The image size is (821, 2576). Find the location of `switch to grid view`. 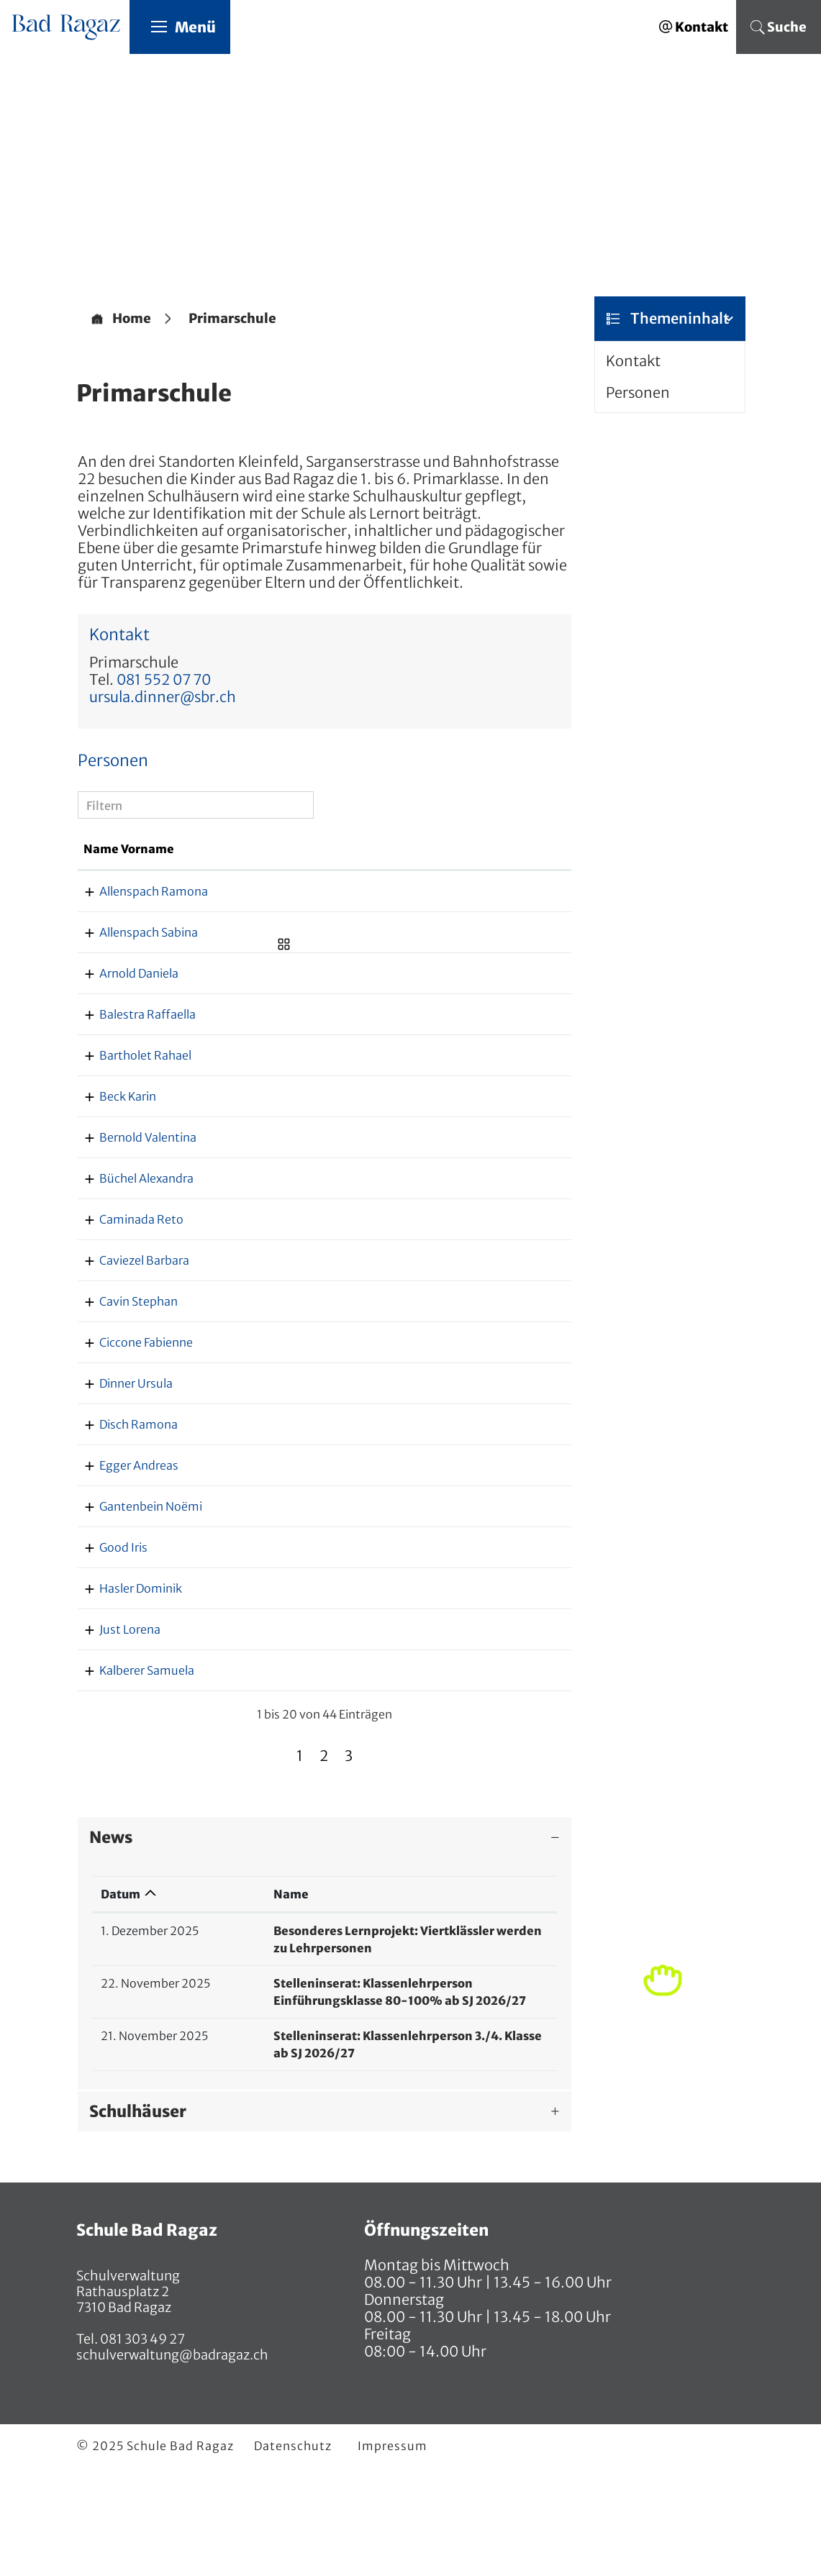

switch to grid view is located at coordinates (284, 944).